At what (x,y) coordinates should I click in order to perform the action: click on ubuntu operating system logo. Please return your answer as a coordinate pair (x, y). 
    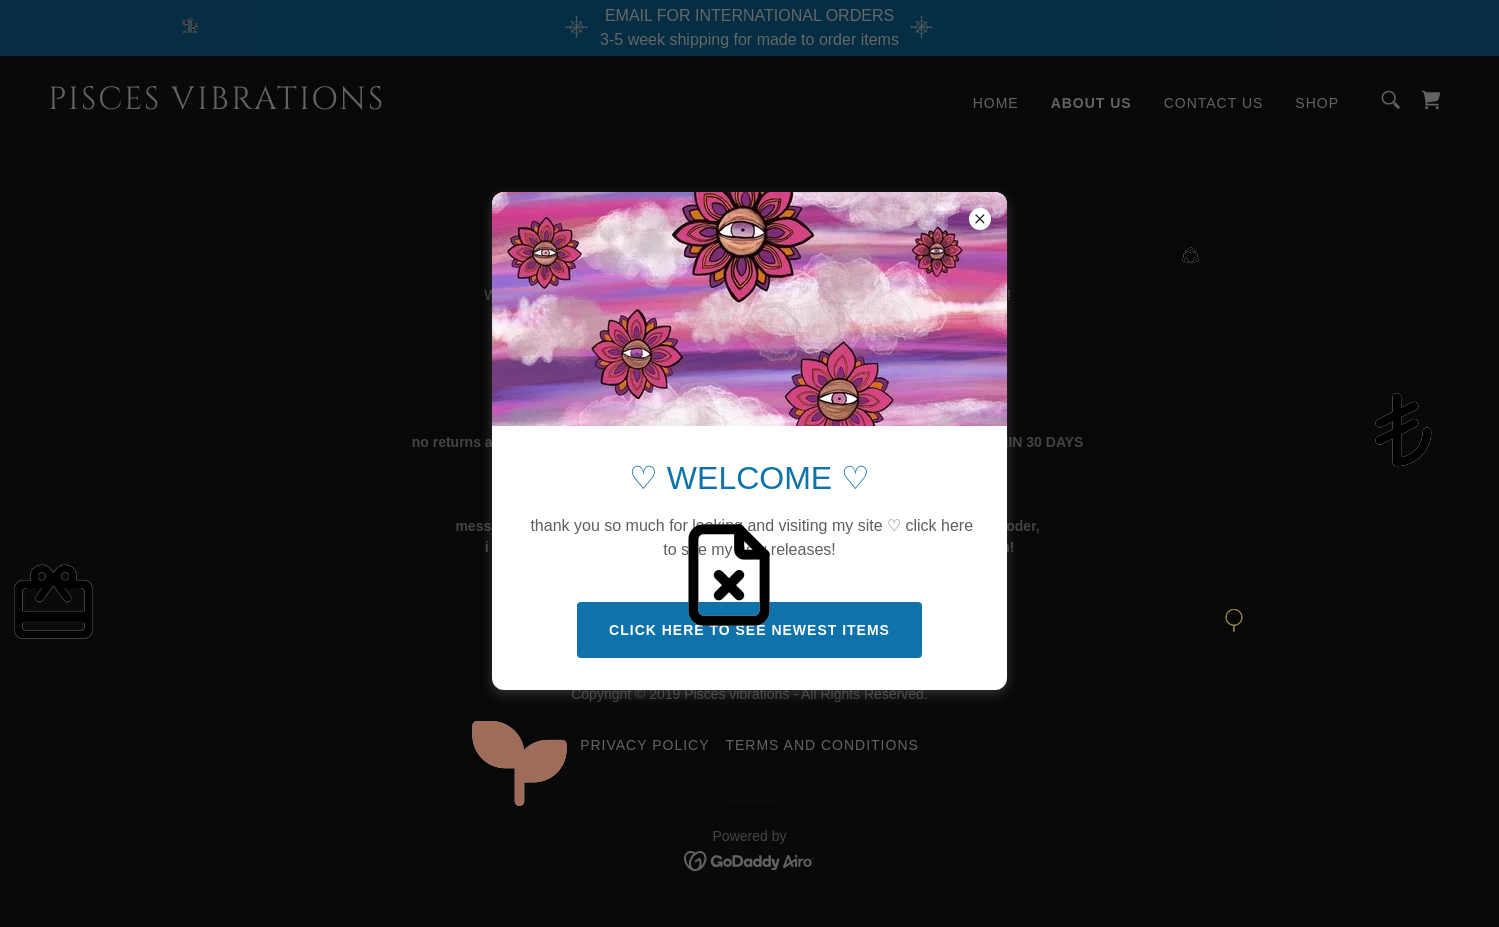
    Looking at the image, I should click on (1190, 255).